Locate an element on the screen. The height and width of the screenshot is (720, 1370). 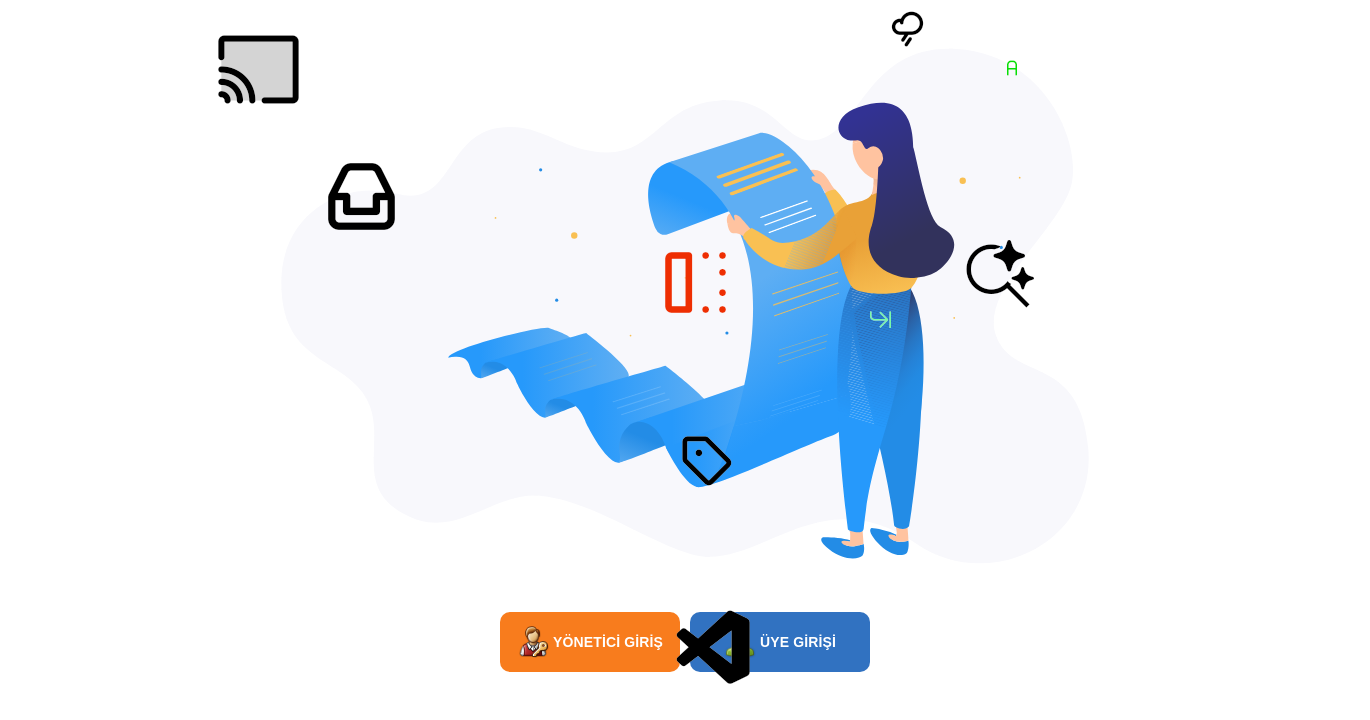
indicates rainy weather conditions is located at coordinates (907, 28).